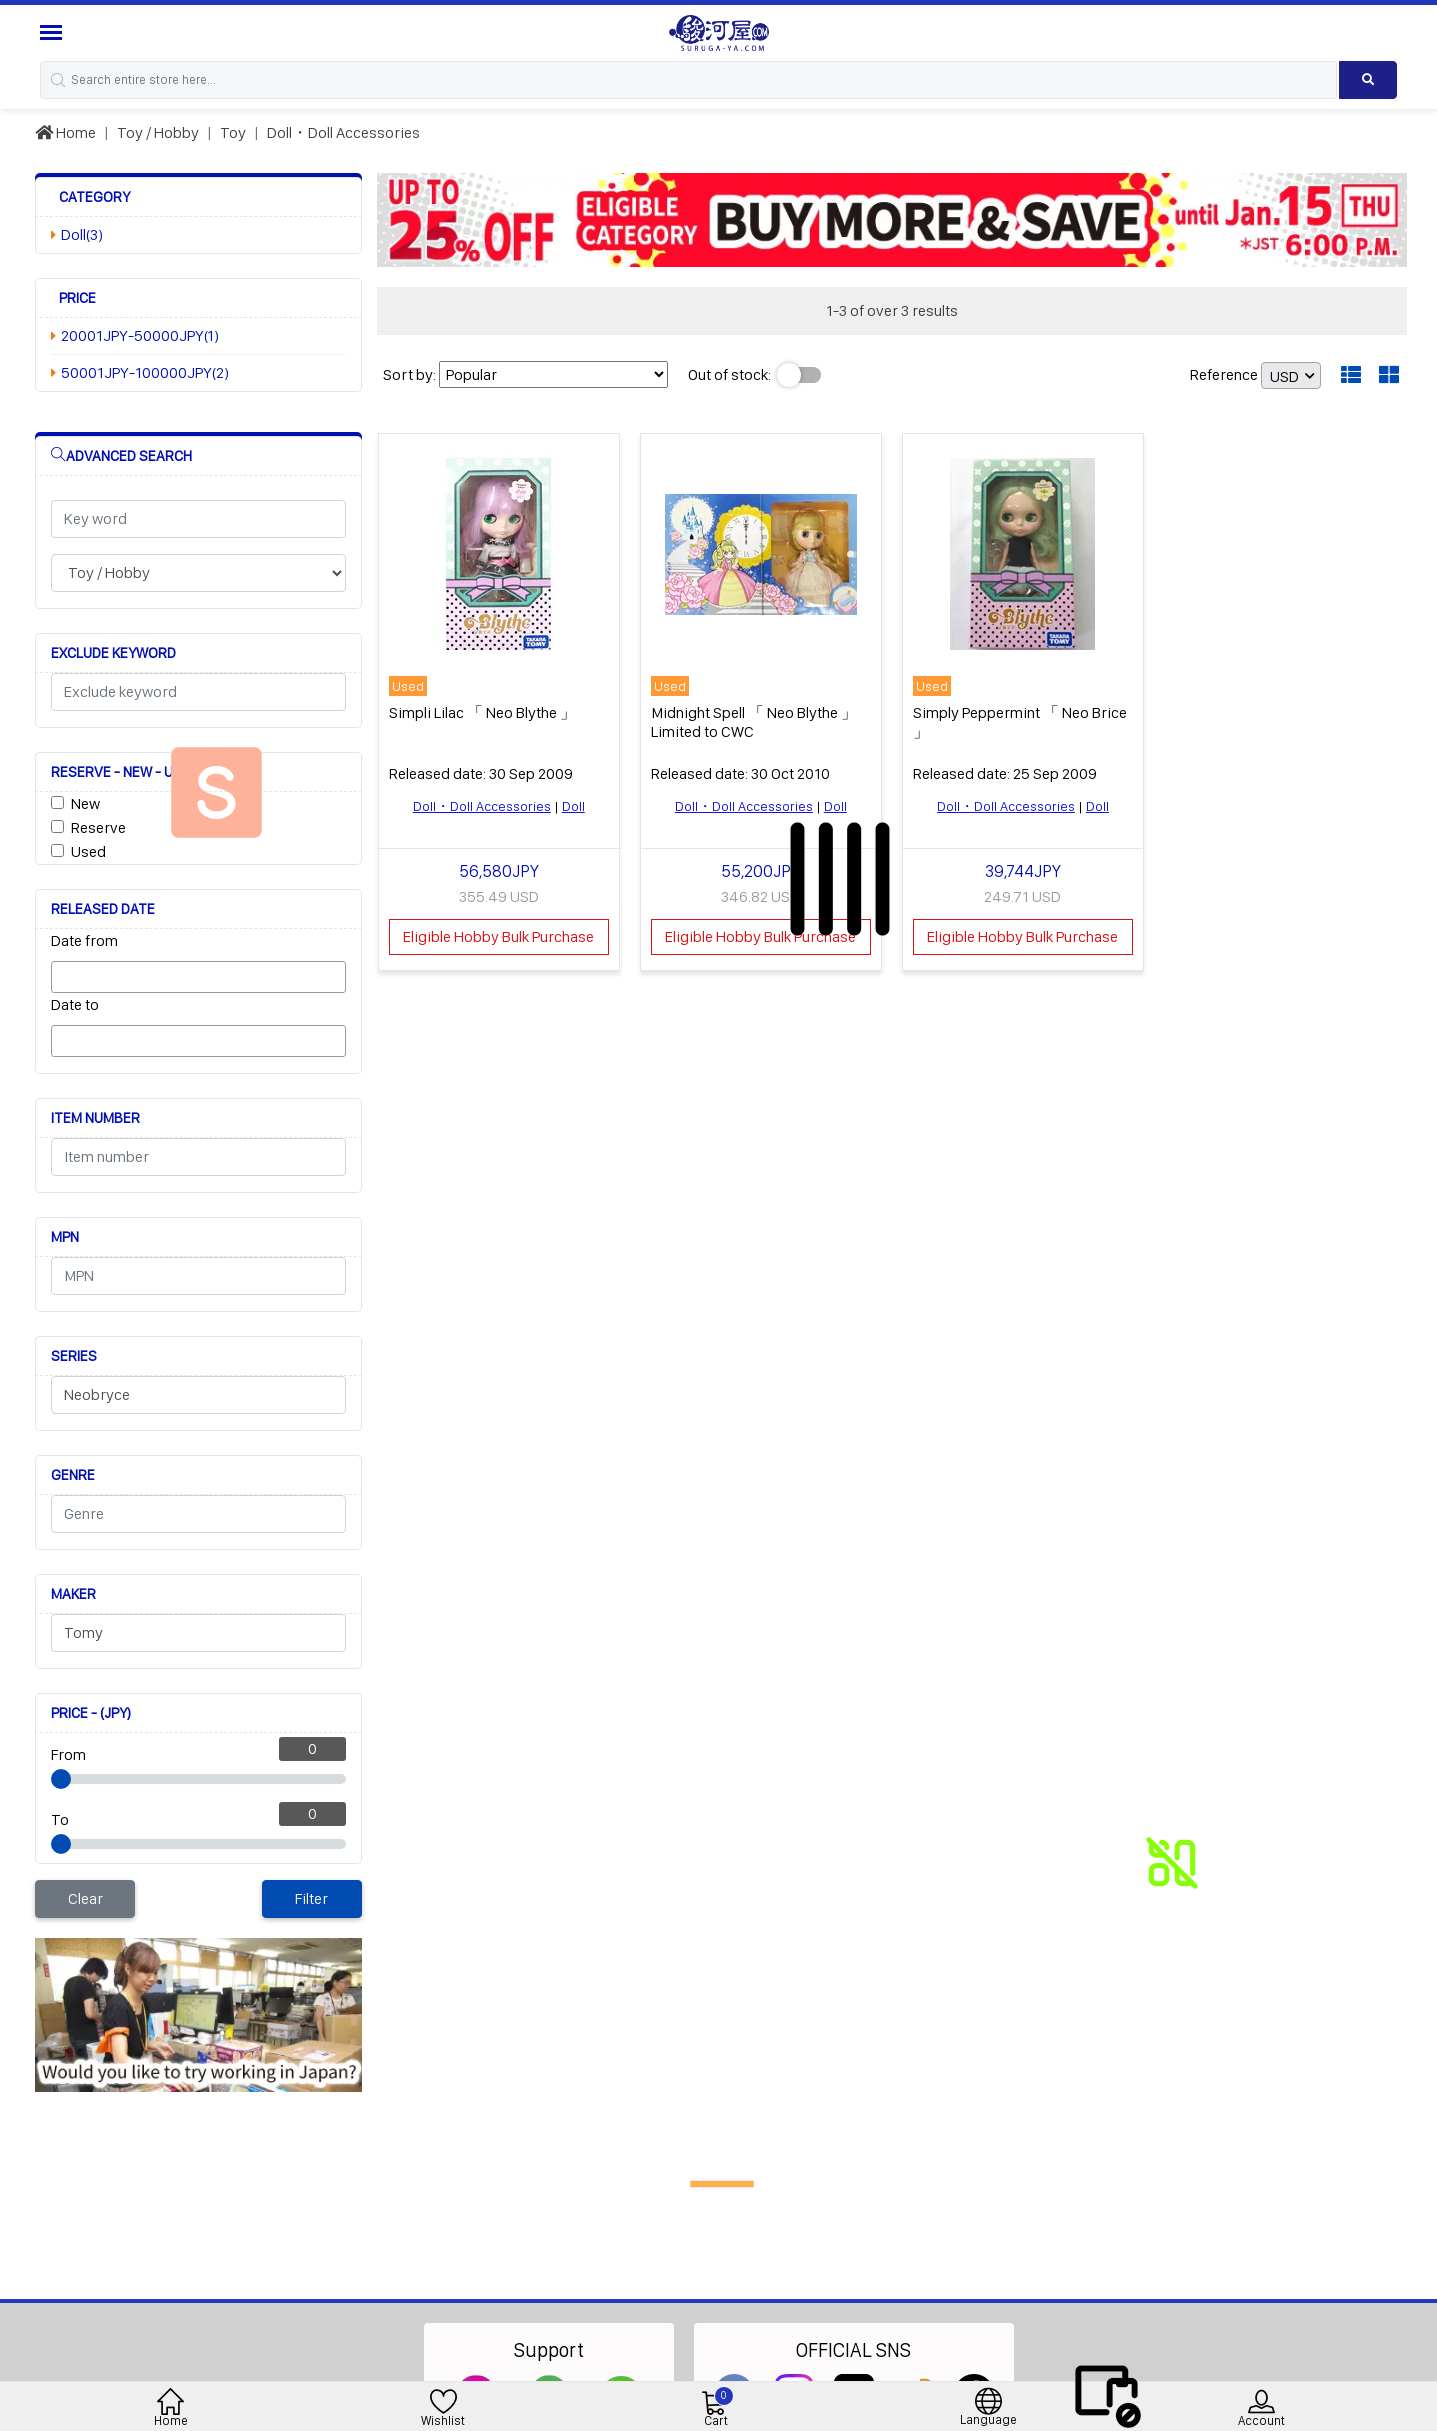 This screenshot has height=2431, width=1437. I want to click on remove an item from a list, so click(722, 2184).